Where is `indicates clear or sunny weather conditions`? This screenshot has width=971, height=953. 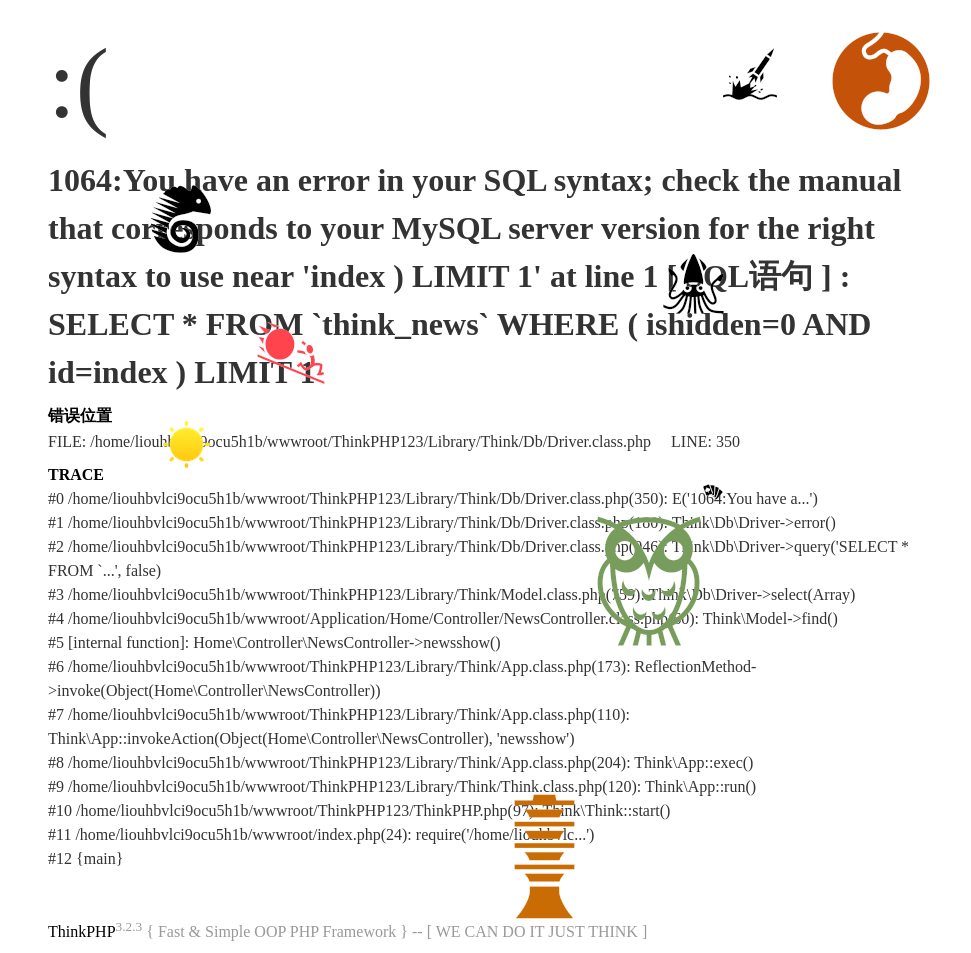
indicates clear or sunny weather conditions is located at coordinates (186, 444).